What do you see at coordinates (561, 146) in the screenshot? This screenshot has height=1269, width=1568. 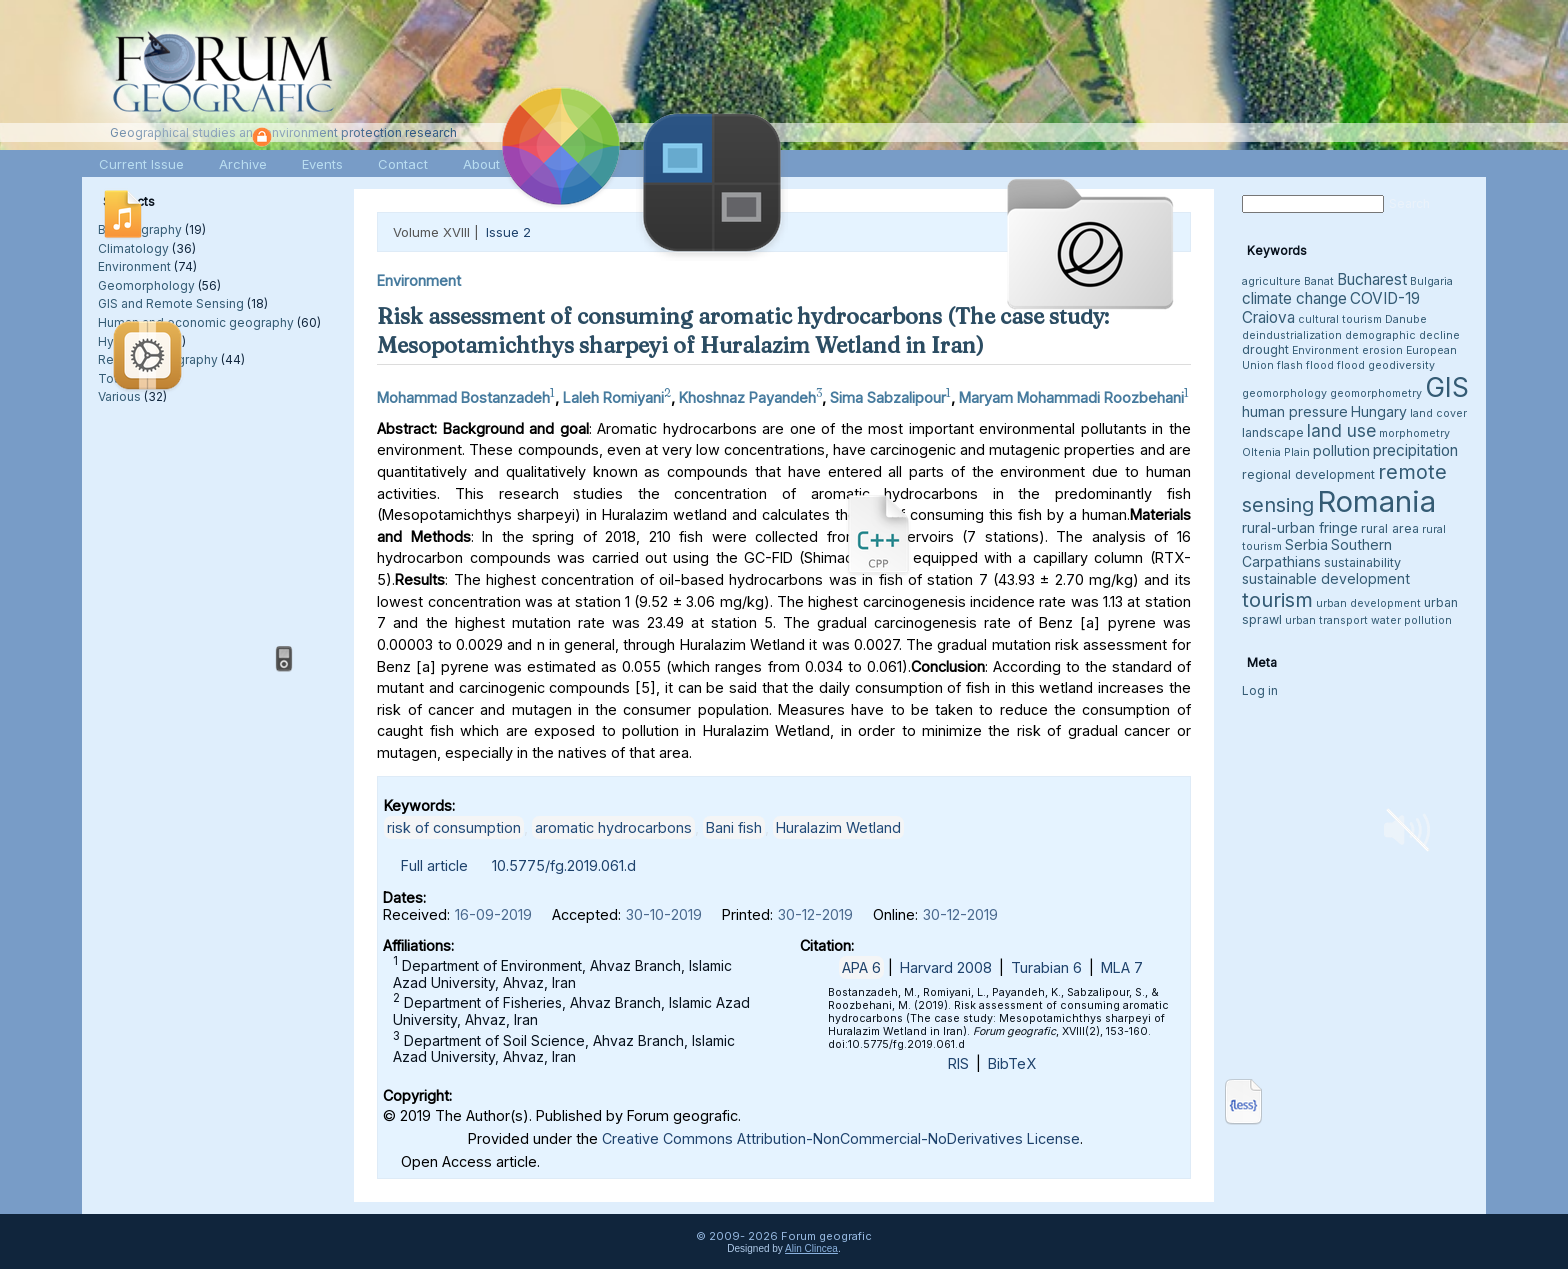 I see `open color management settings` at bounding box center [561, 146].